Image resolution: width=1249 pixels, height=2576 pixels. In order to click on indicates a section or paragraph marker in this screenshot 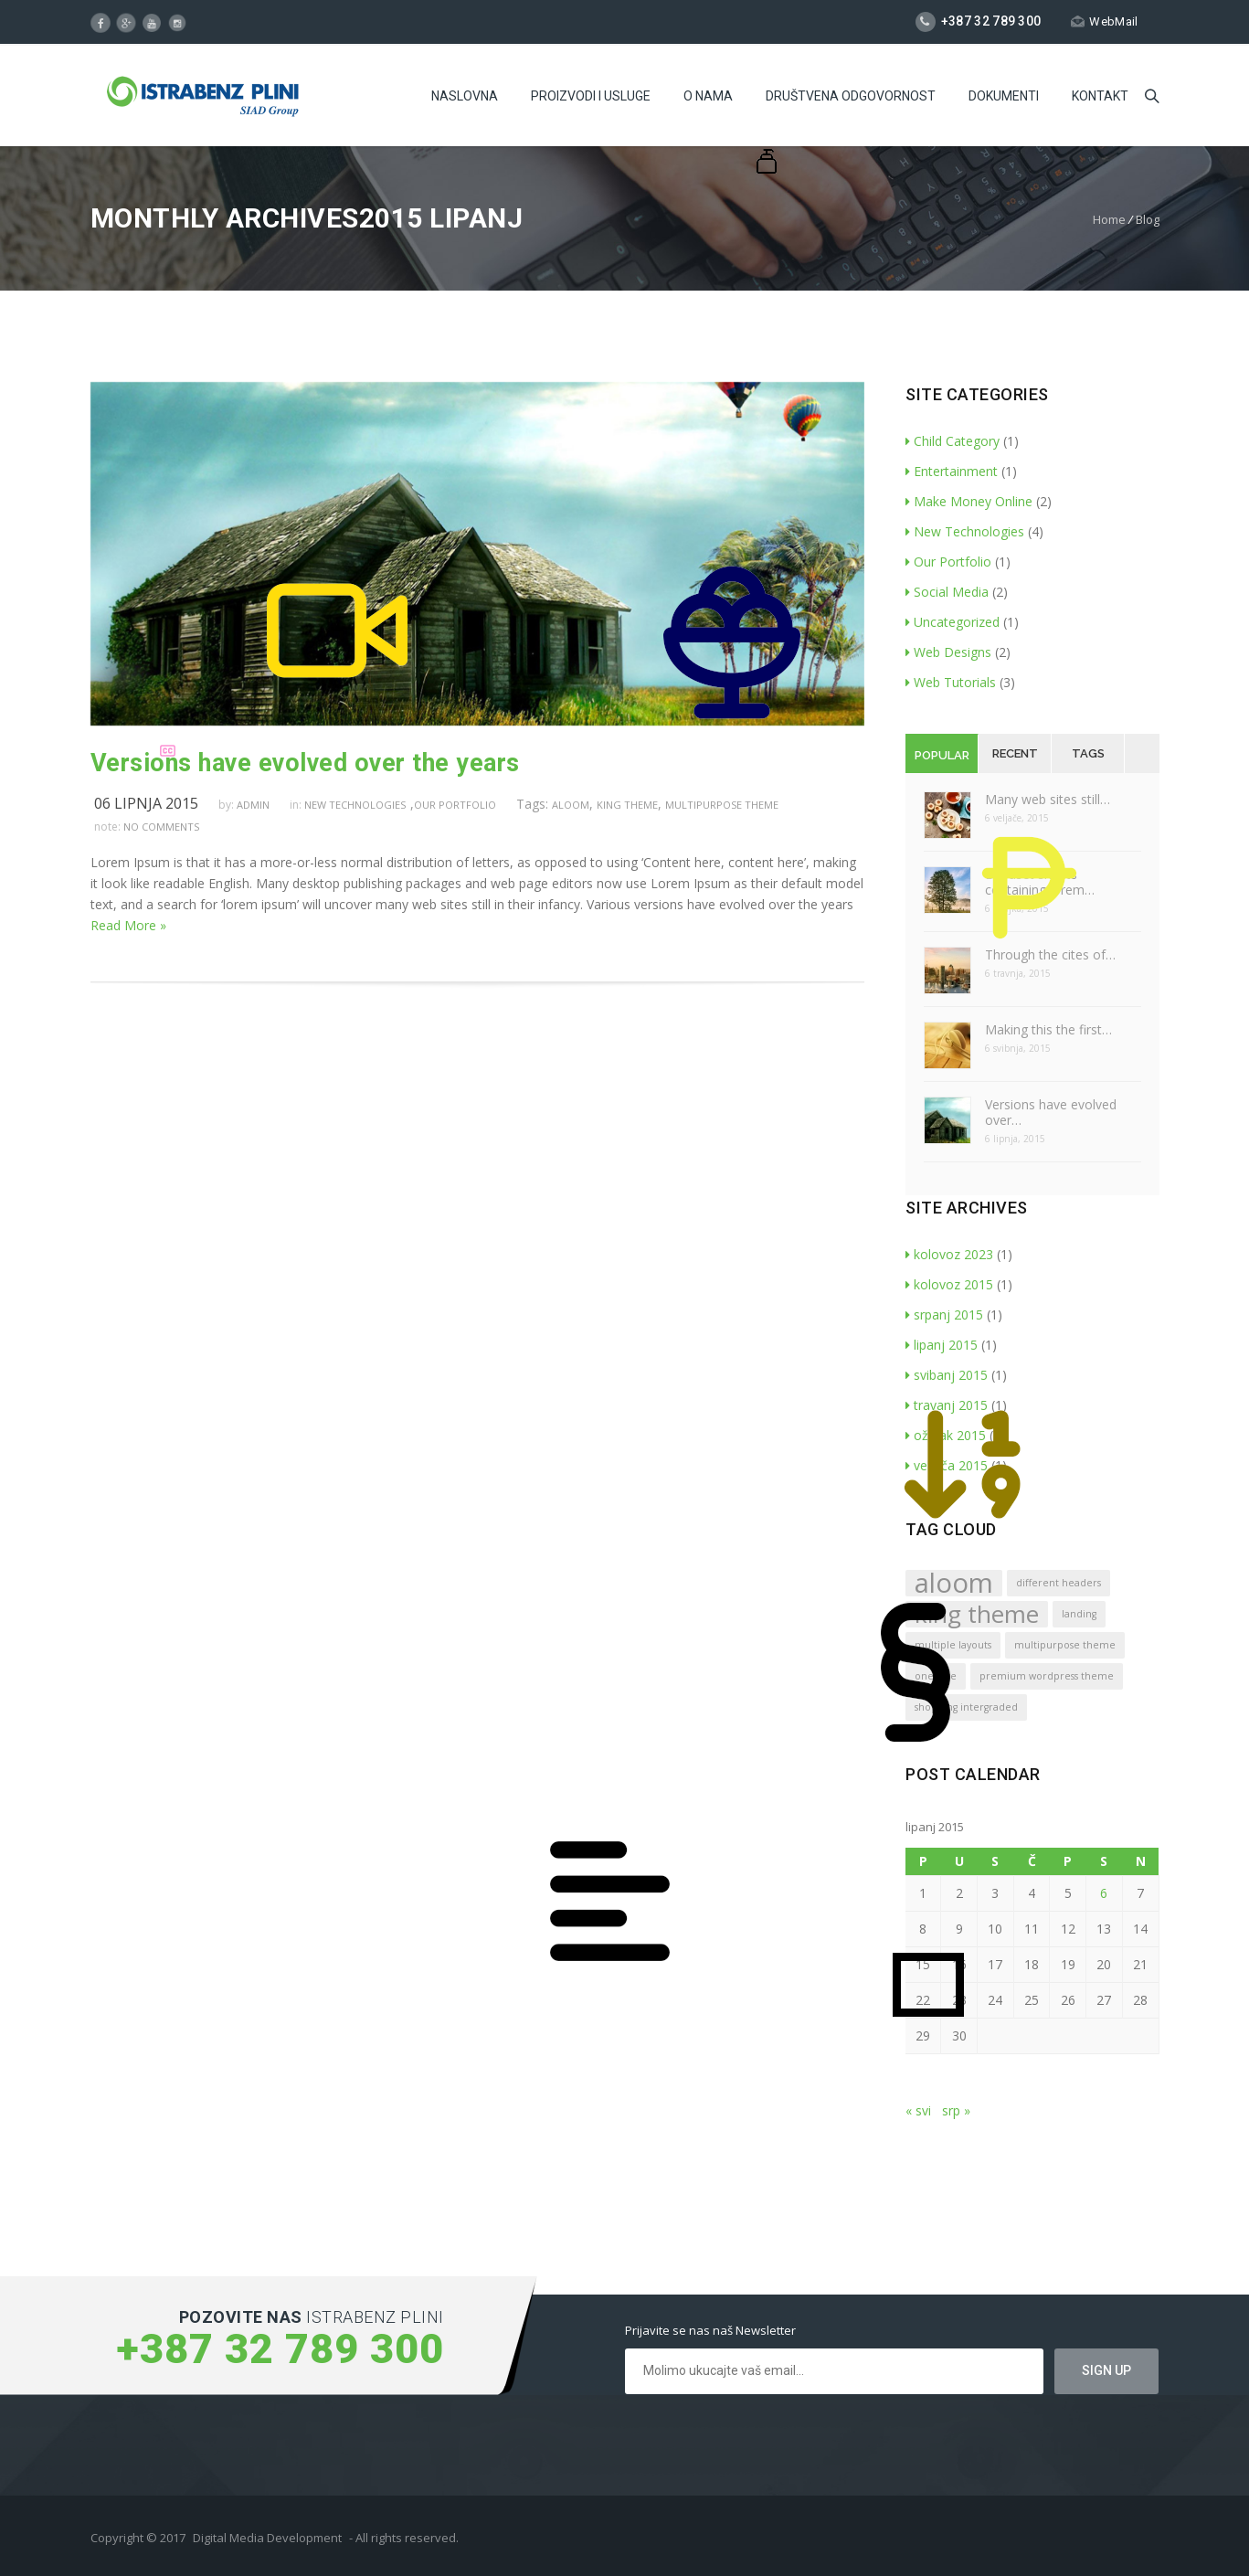, I will do `click(916, 1672)`.